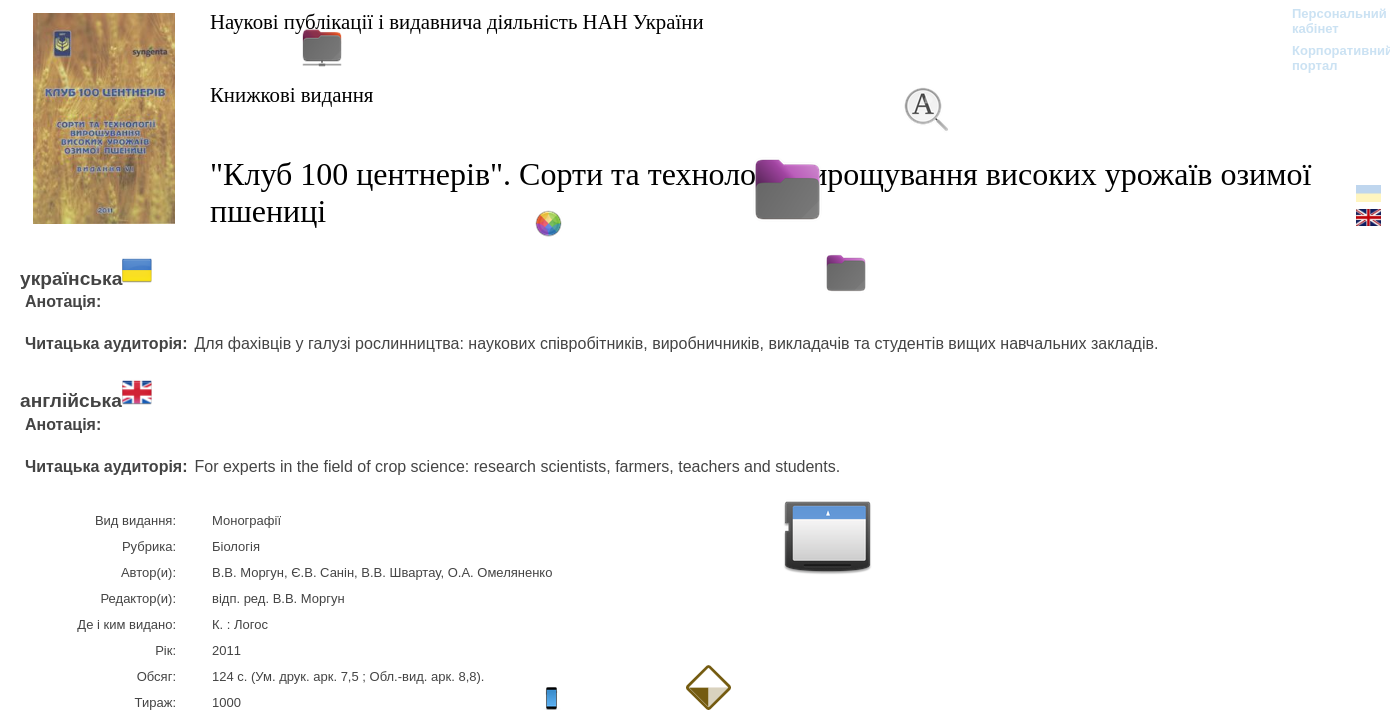 This screenshot has width=1390, height=723. Describe the element at coordinates (827, 536) in the screenshot. I see `open adobe xd application` at that location.